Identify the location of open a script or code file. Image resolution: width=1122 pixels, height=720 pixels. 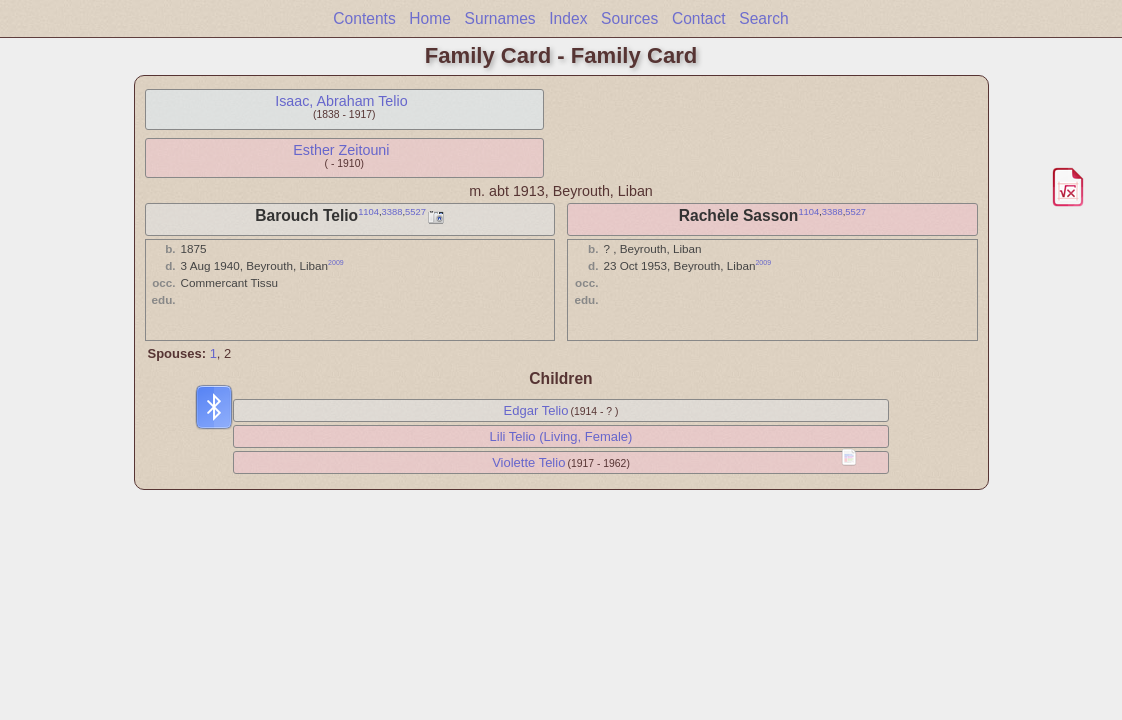
(849, 457).